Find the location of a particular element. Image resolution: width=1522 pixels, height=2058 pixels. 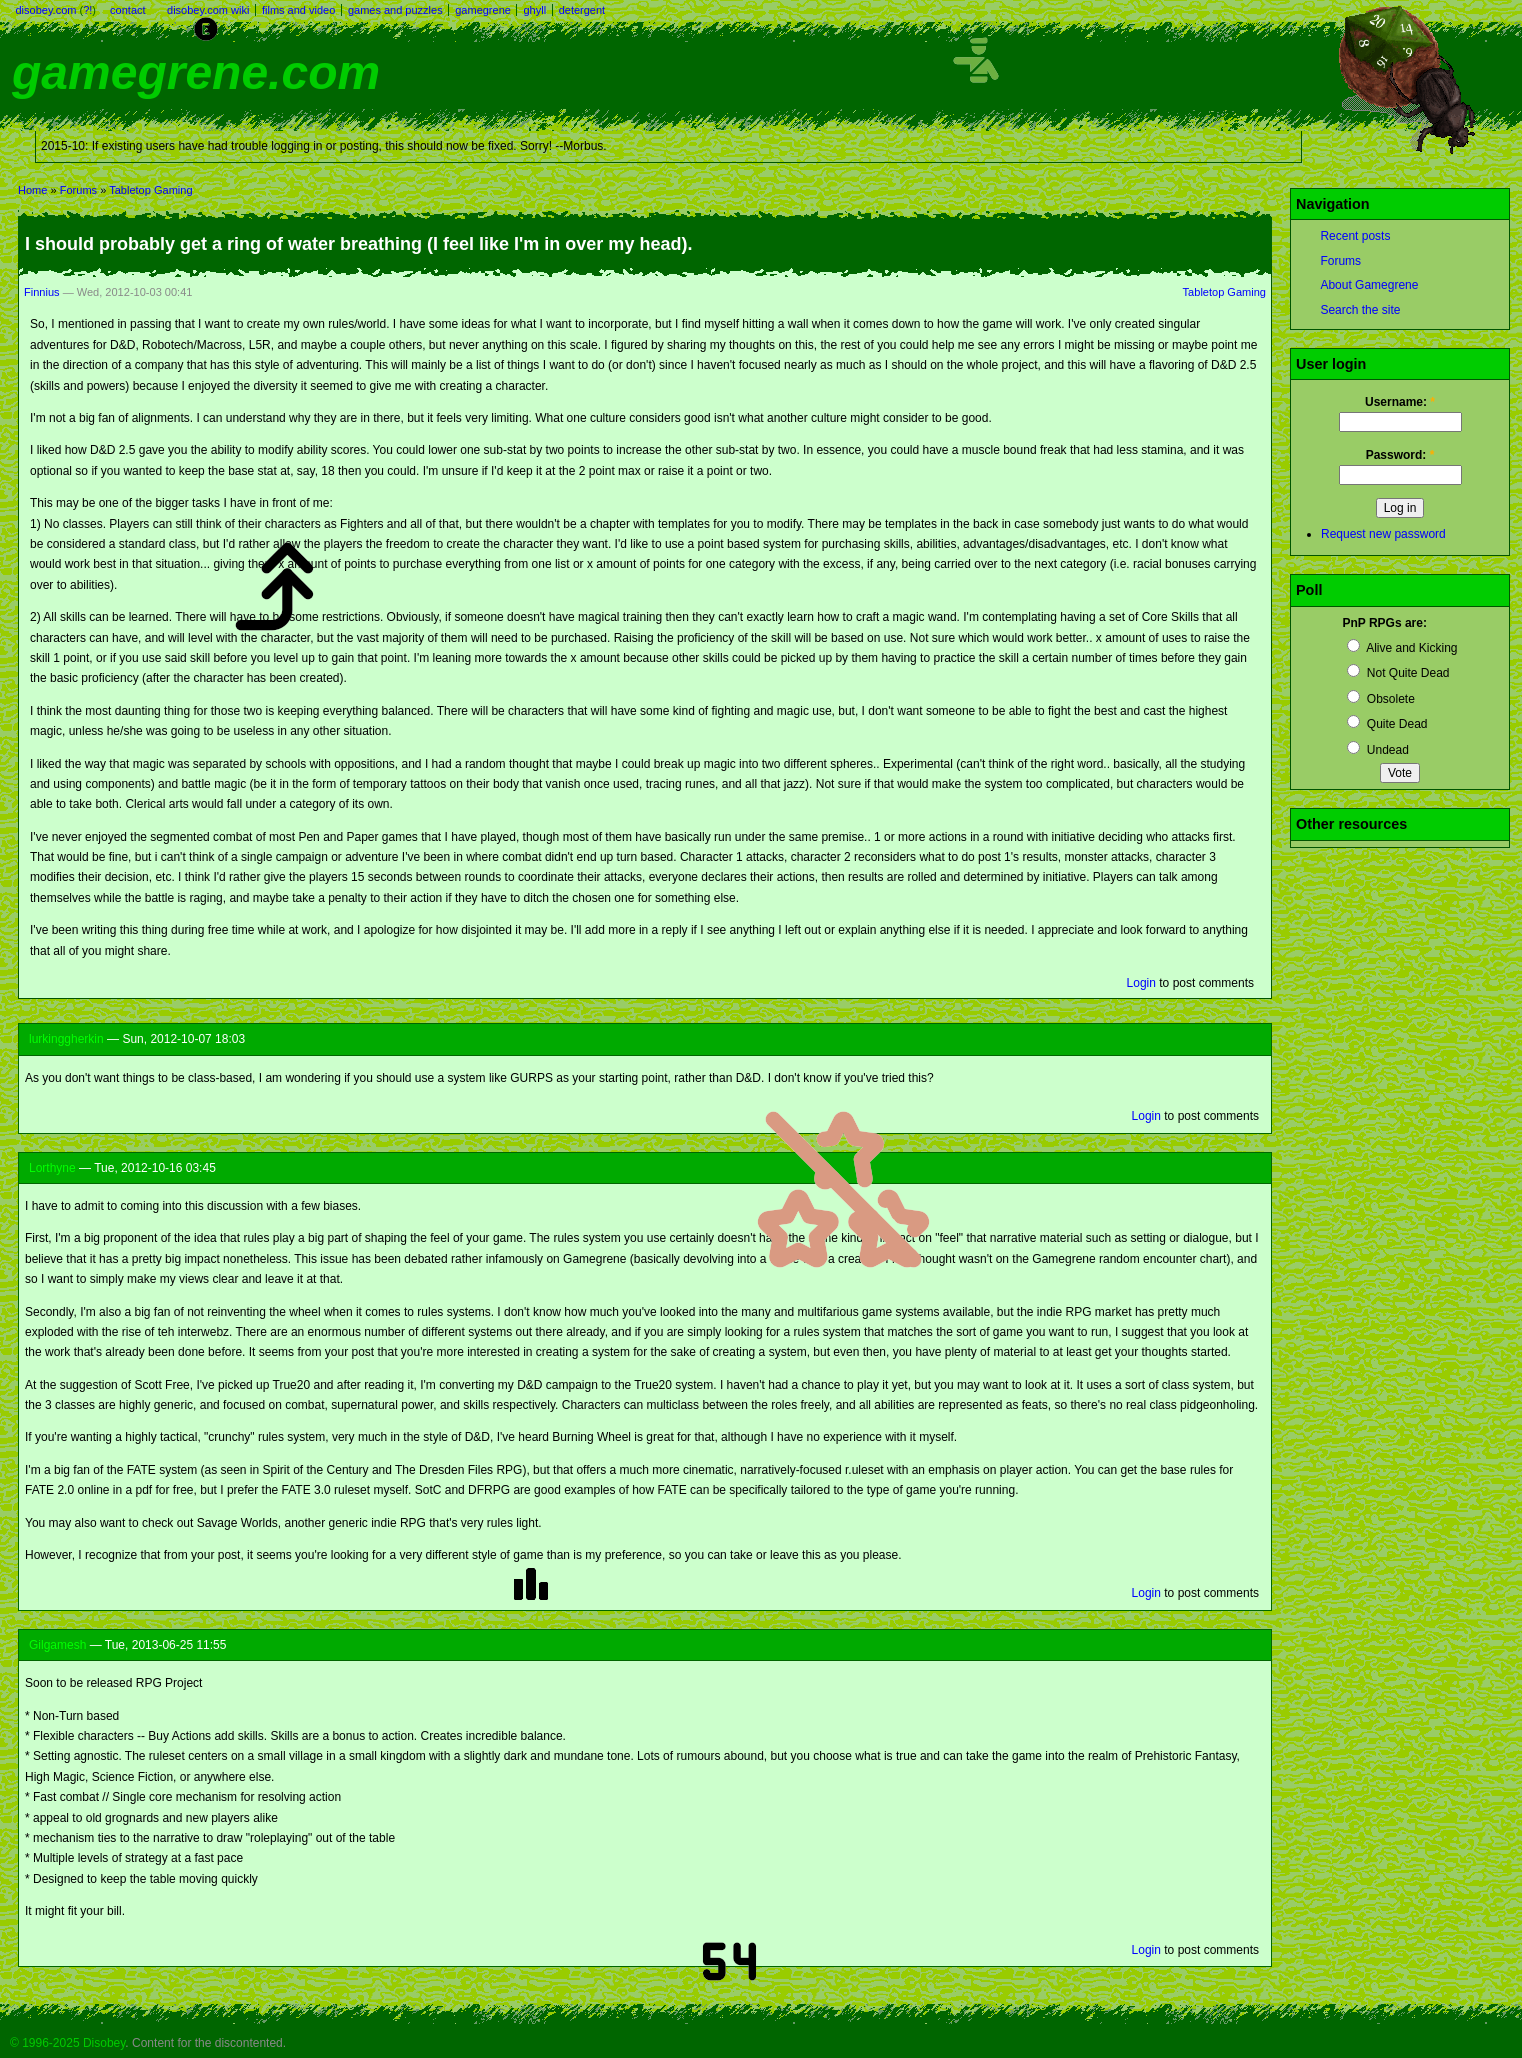

disable star ratings or reviews is located at coordinates (843, 1189).